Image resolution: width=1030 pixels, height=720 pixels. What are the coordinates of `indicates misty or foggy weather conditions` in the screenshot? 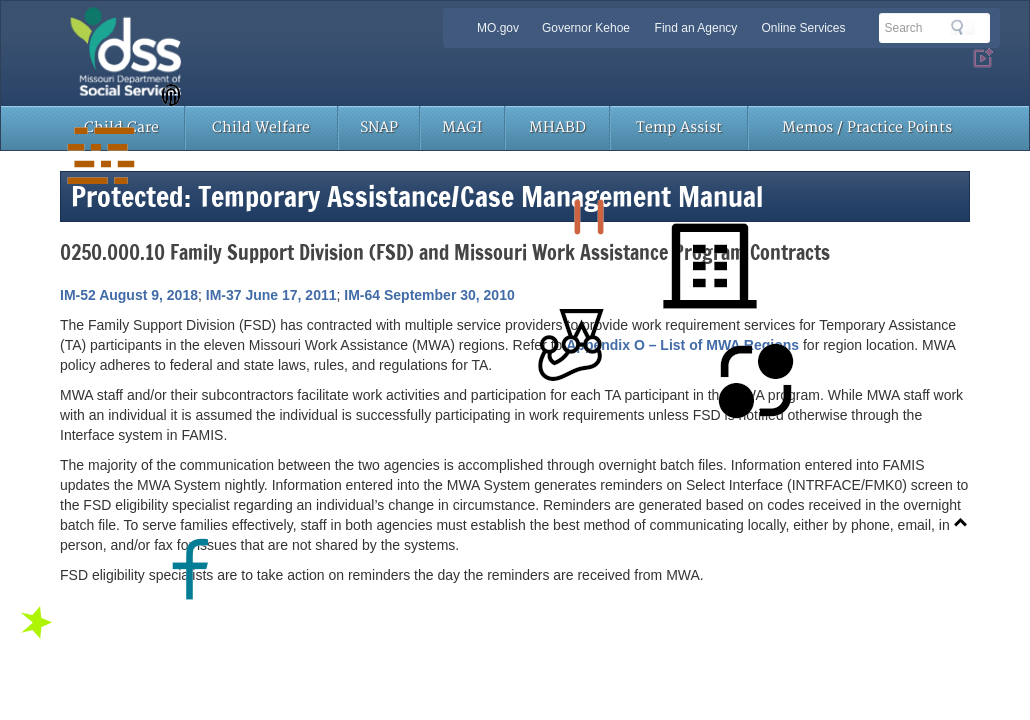 It's located at (101, 154).